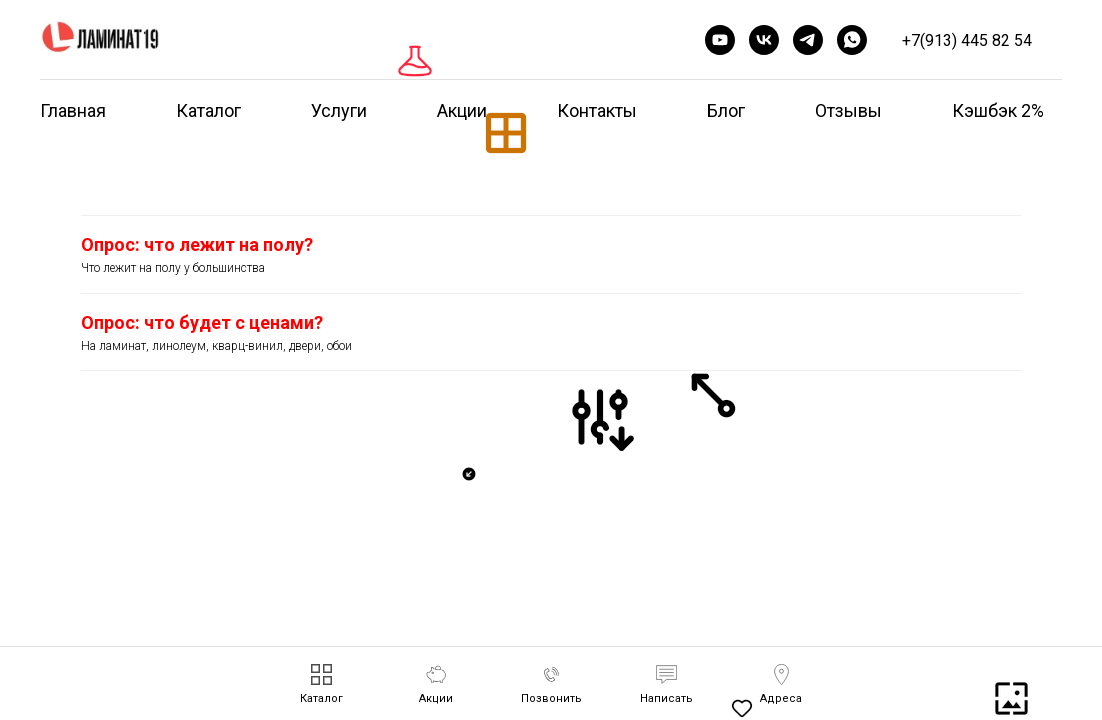 The height and width of the screenshot is (720, 1102). Describe the element at coordinates (600, 417) in the screenshot. I see `adjust settings or preferences` at that location.